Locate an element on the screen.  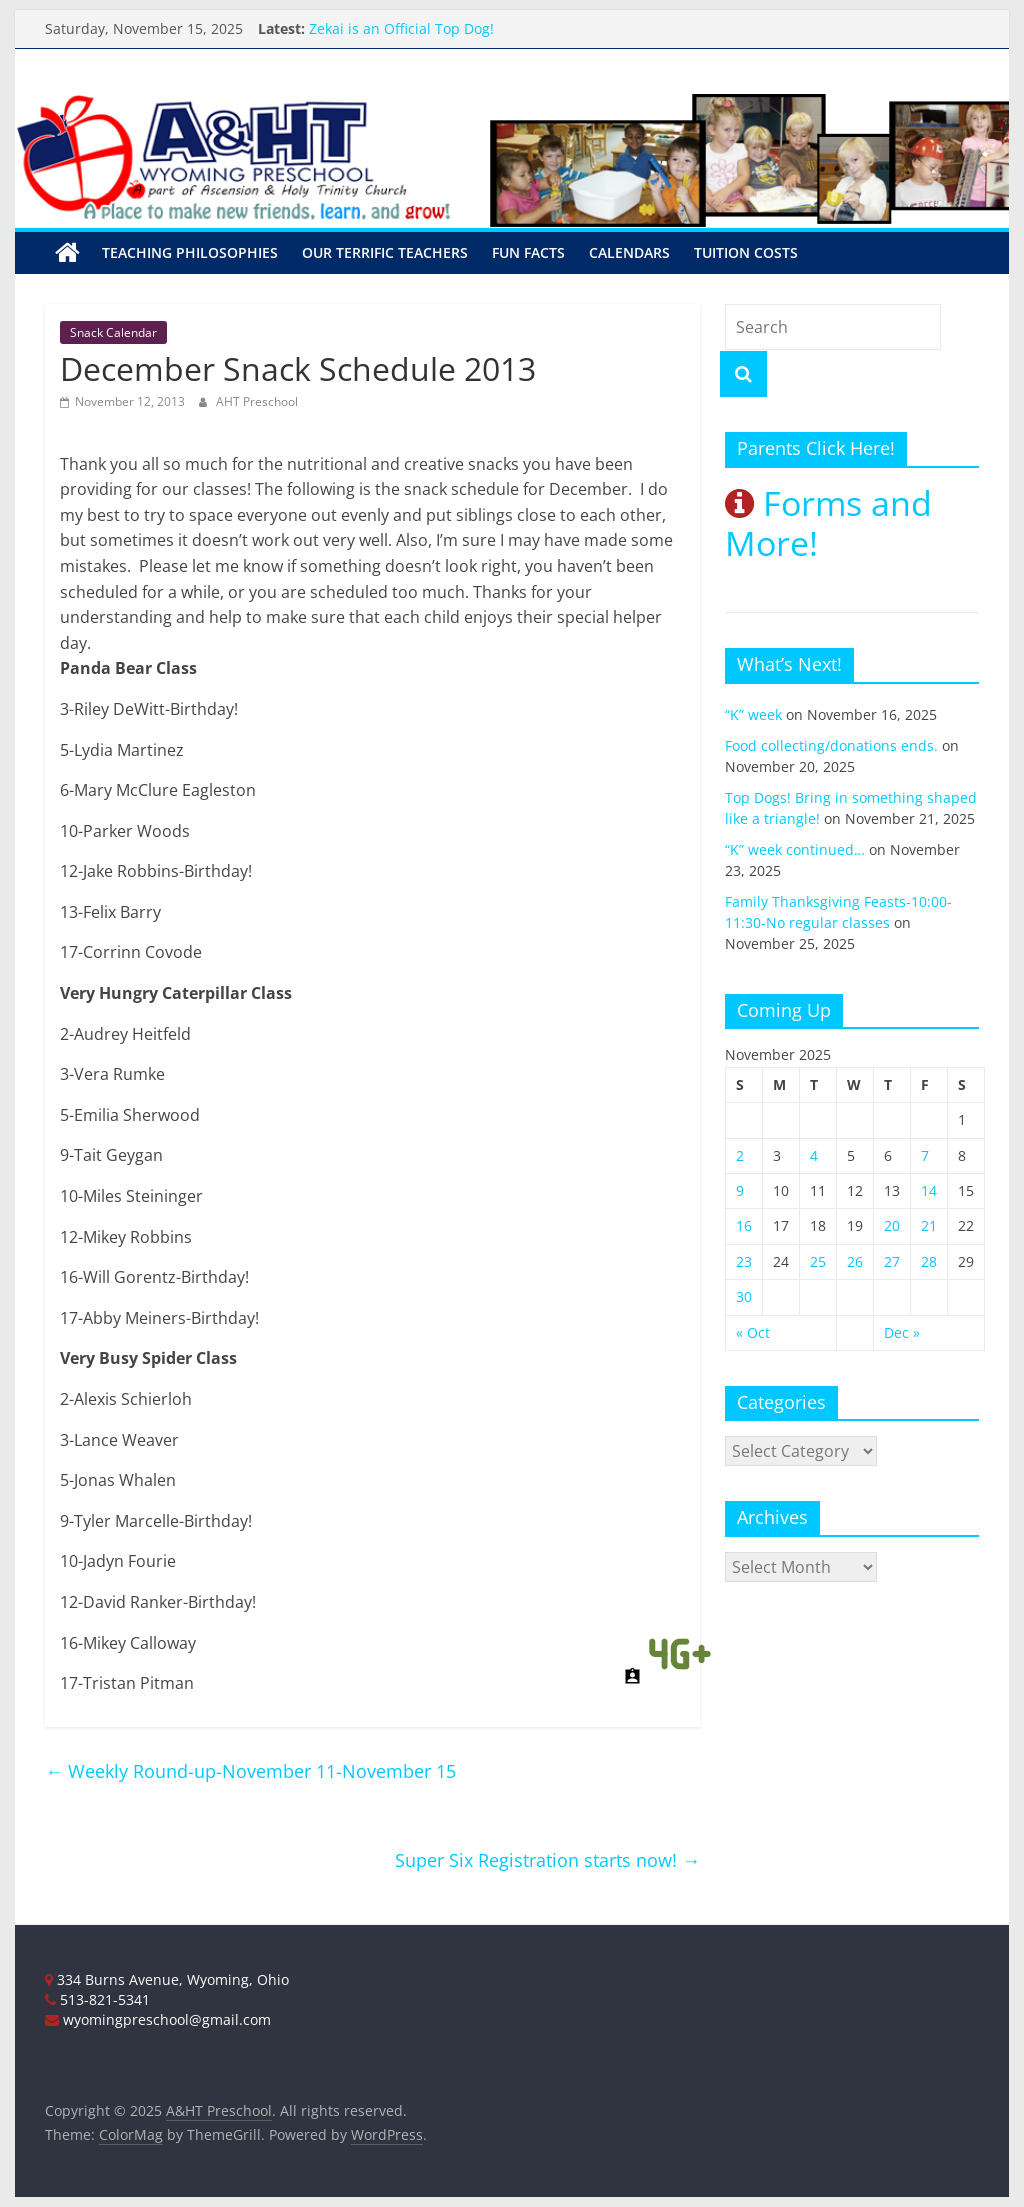
view user profile or account details is located at coordinates (632, 1676).